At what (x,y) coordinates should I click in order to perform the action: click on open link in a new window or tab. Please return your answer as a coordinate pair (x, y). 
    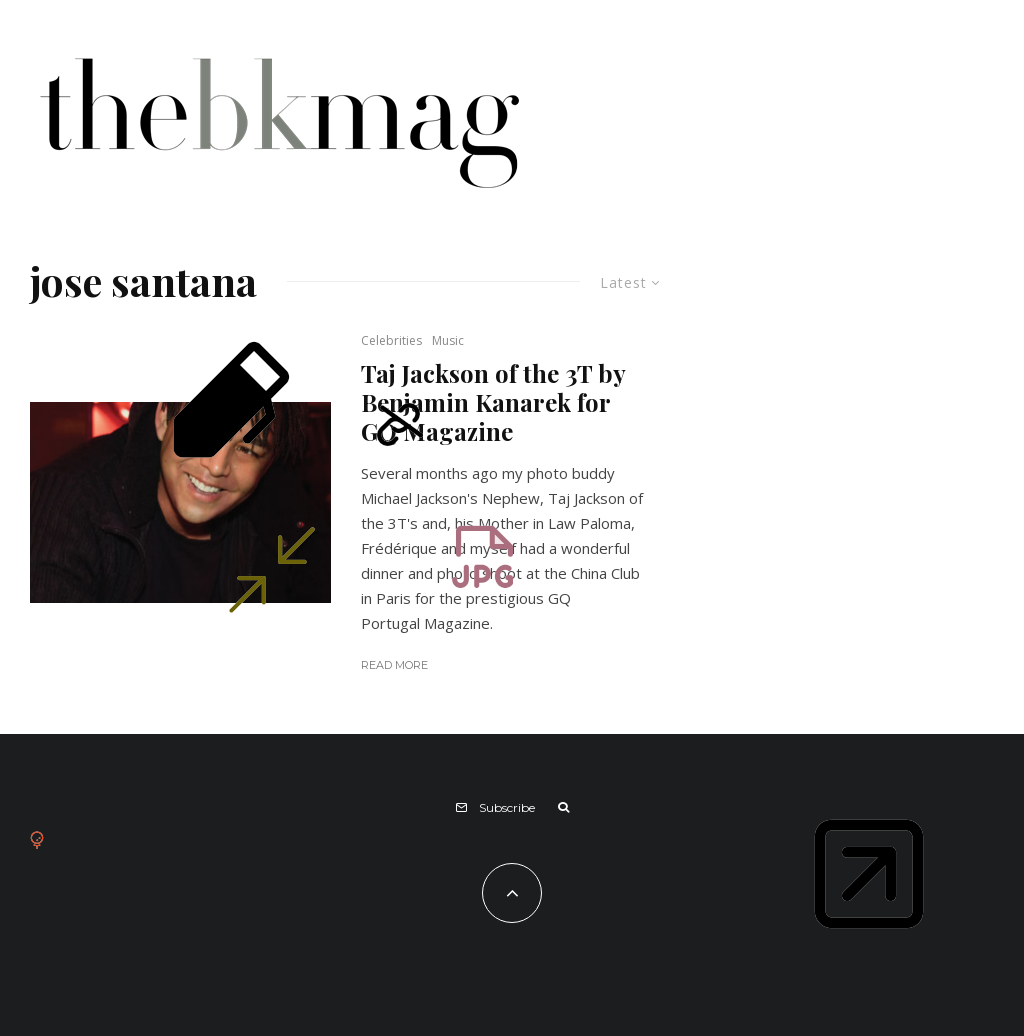
    Looking at the image, I should click on (869, 874).